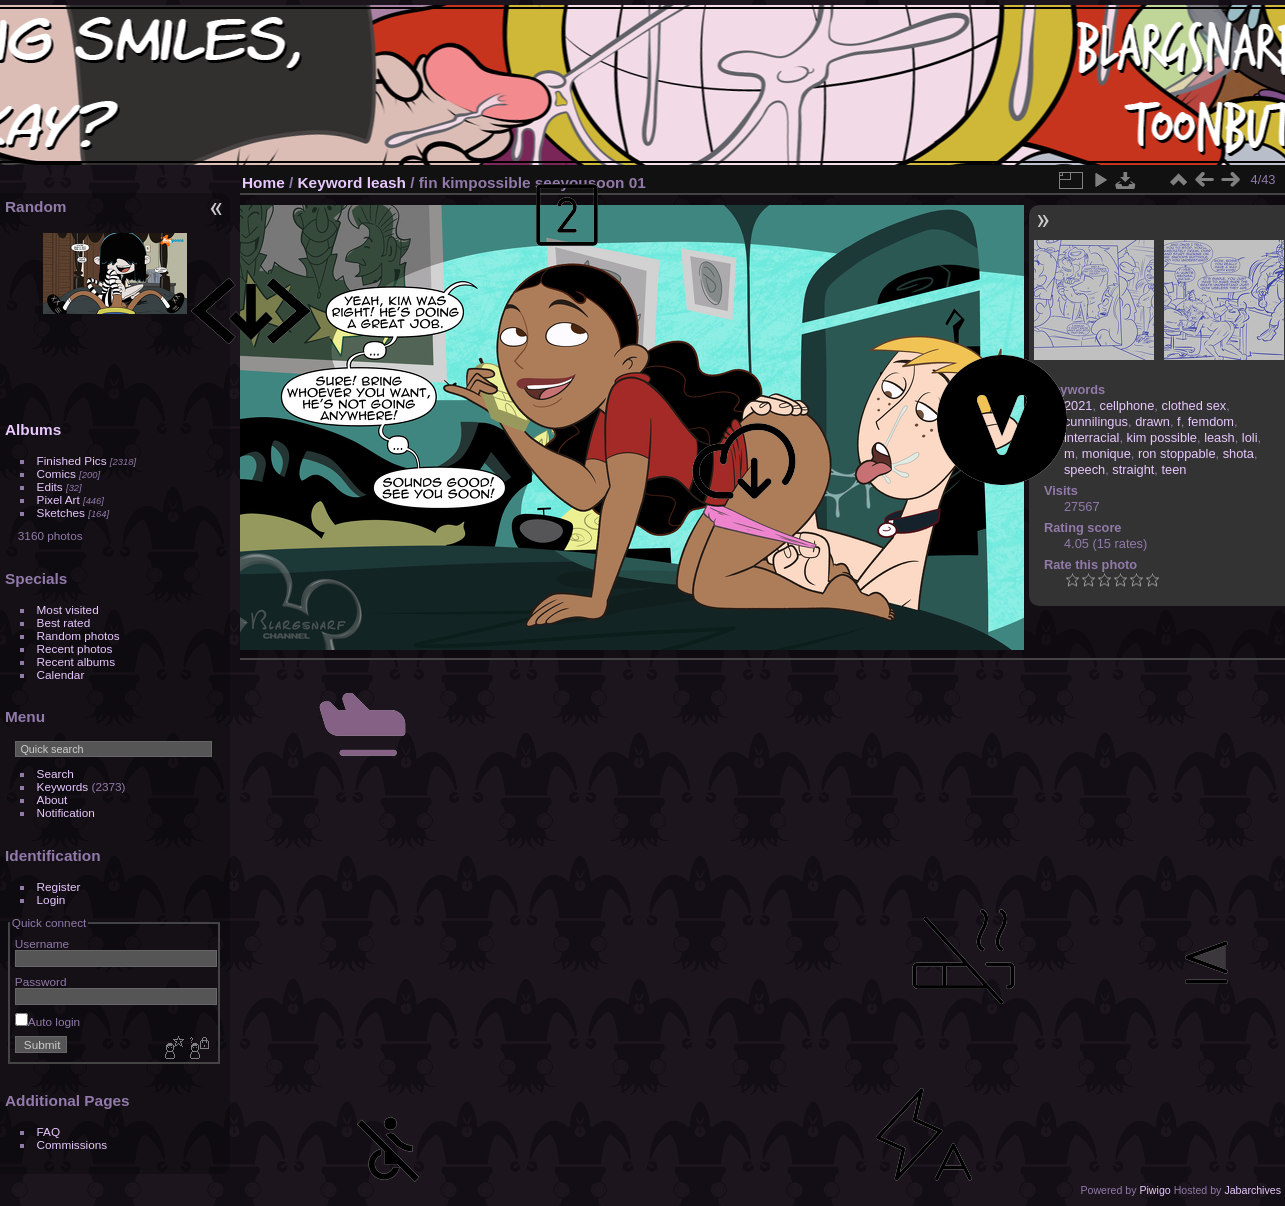  What do you see at coordinates (251, 311) in the screenshot?
I see `download source code or script files` at bounding box center [251, 311].